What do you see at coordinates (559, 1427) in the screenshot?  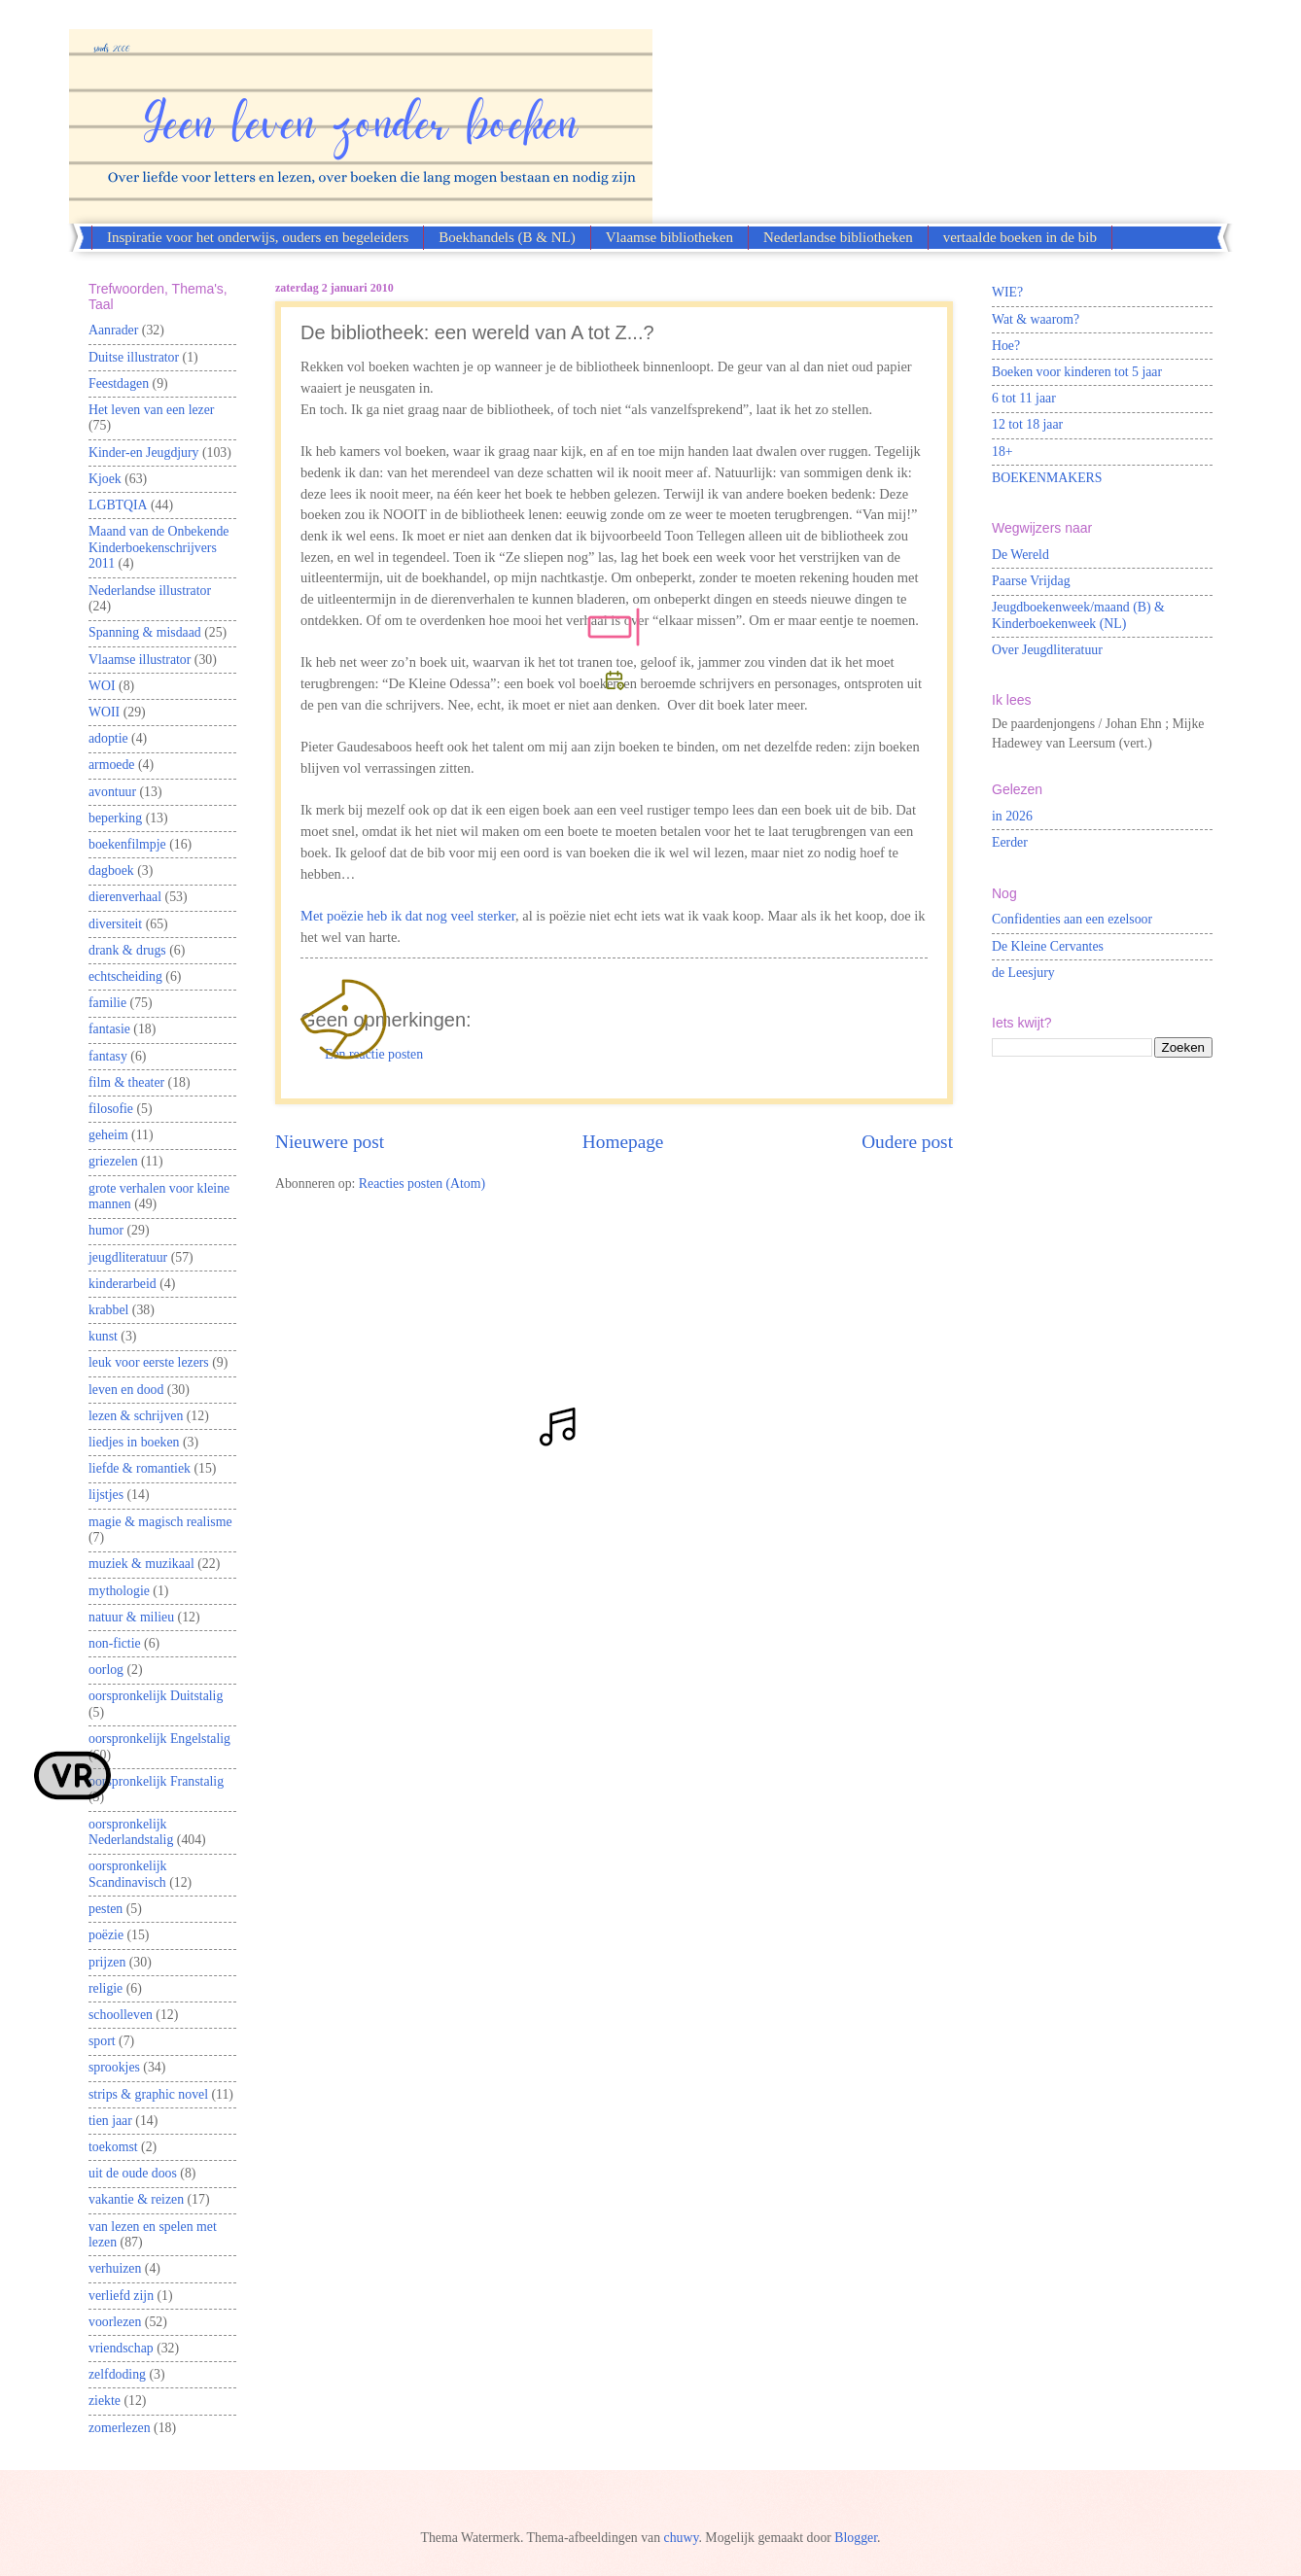 I see `access music library or player` at bounding box center [559, 1427].